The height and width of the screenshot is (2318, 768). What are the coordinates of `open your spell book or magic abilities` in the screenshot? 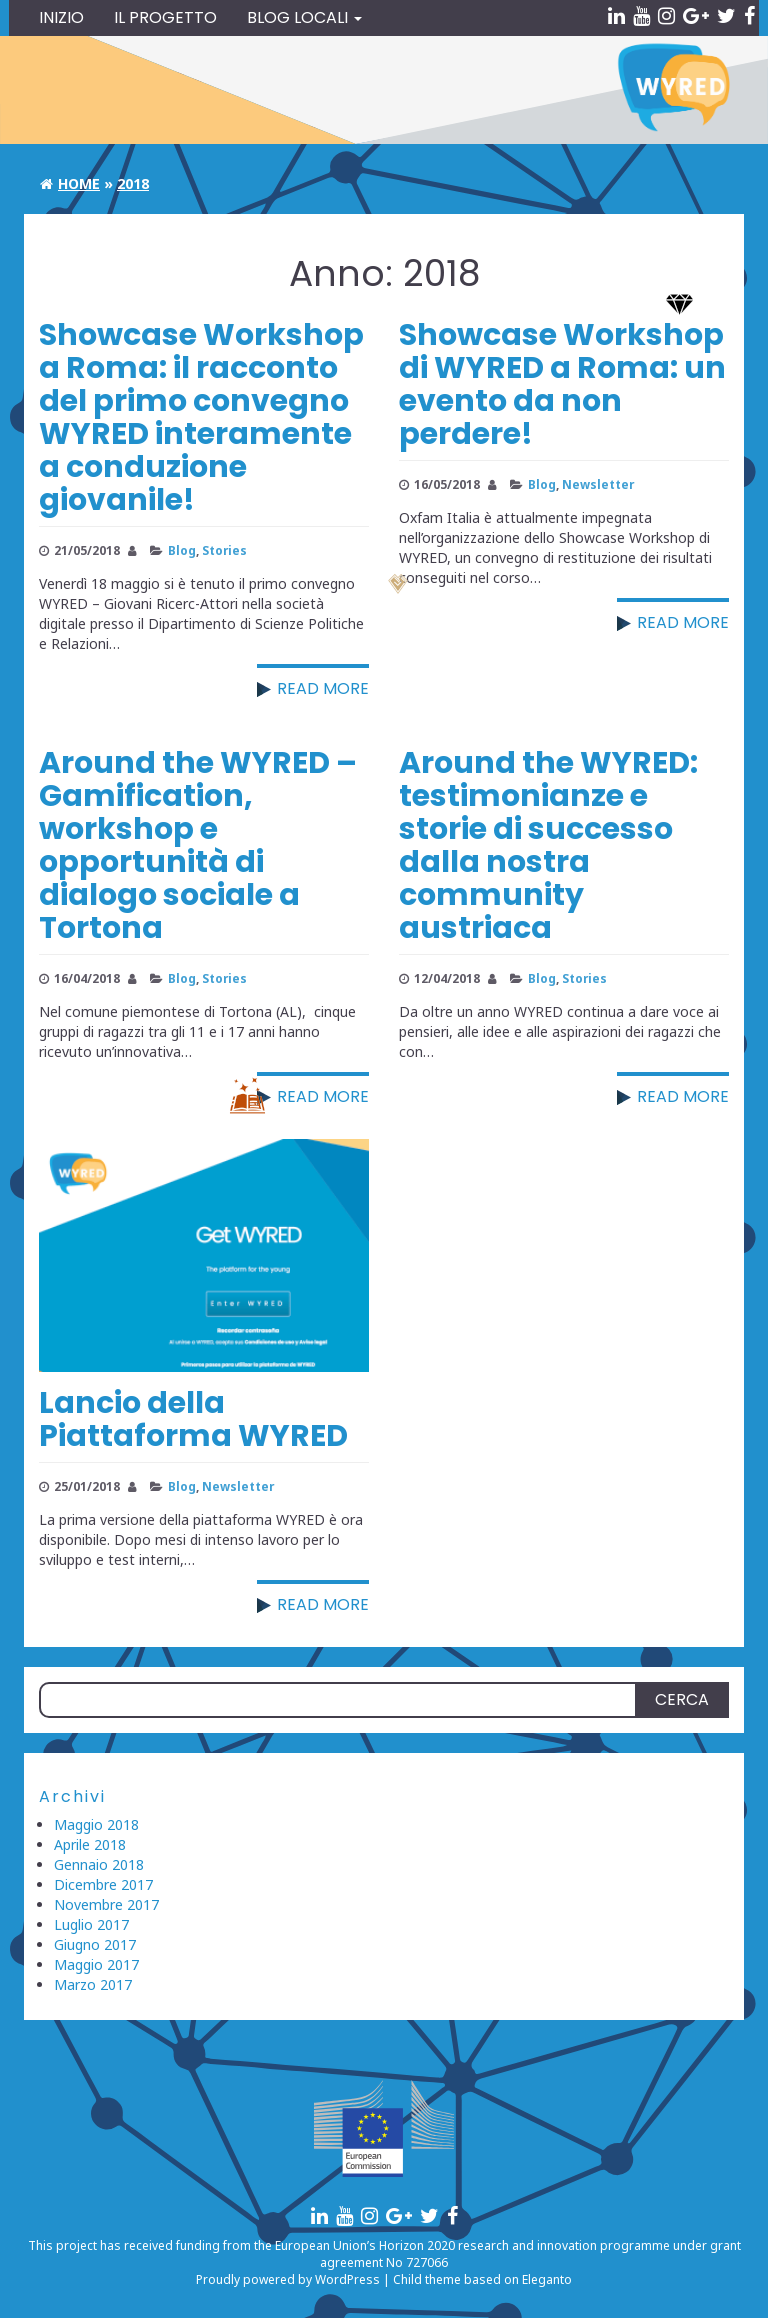 It's located at (247, 1095).